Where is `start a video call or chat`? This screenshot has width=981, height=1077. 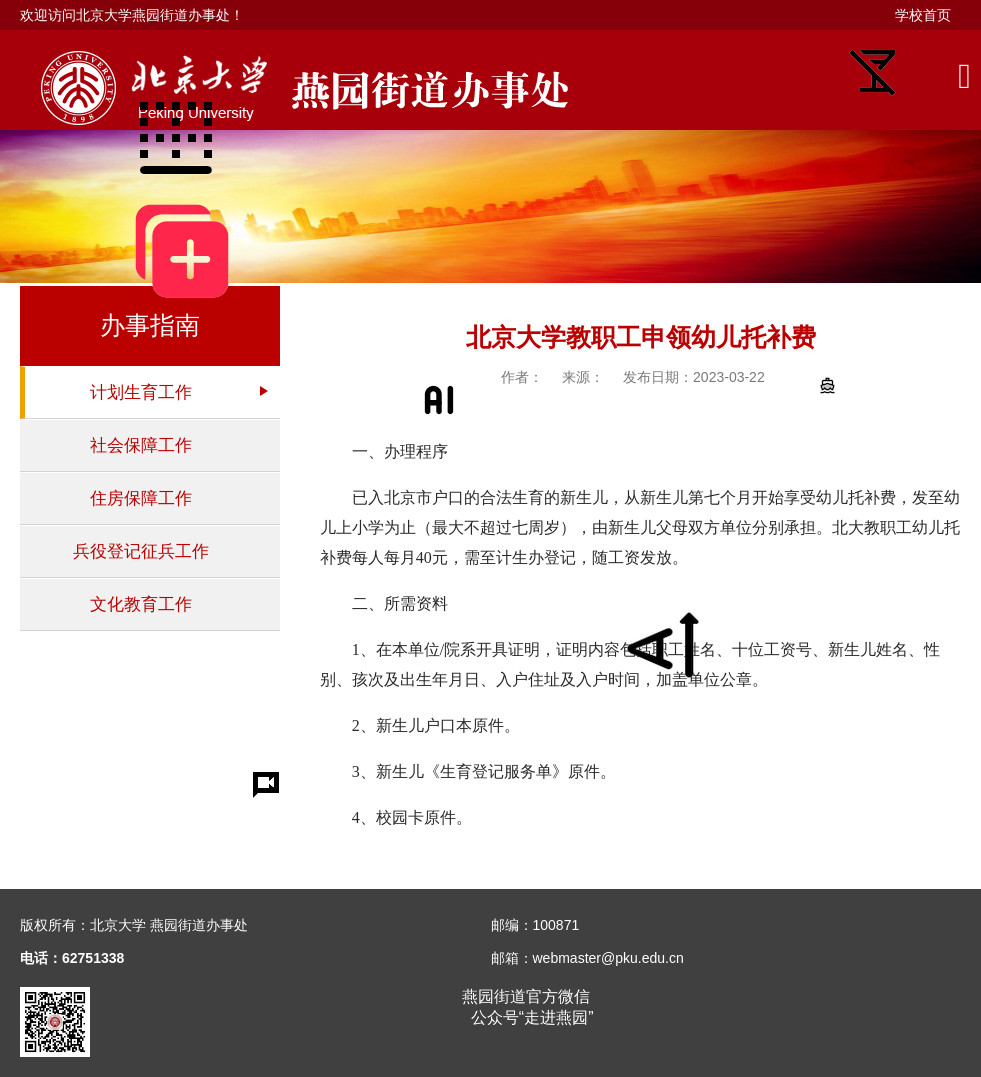
start a video call or chat is located at coordinates (266, 785).